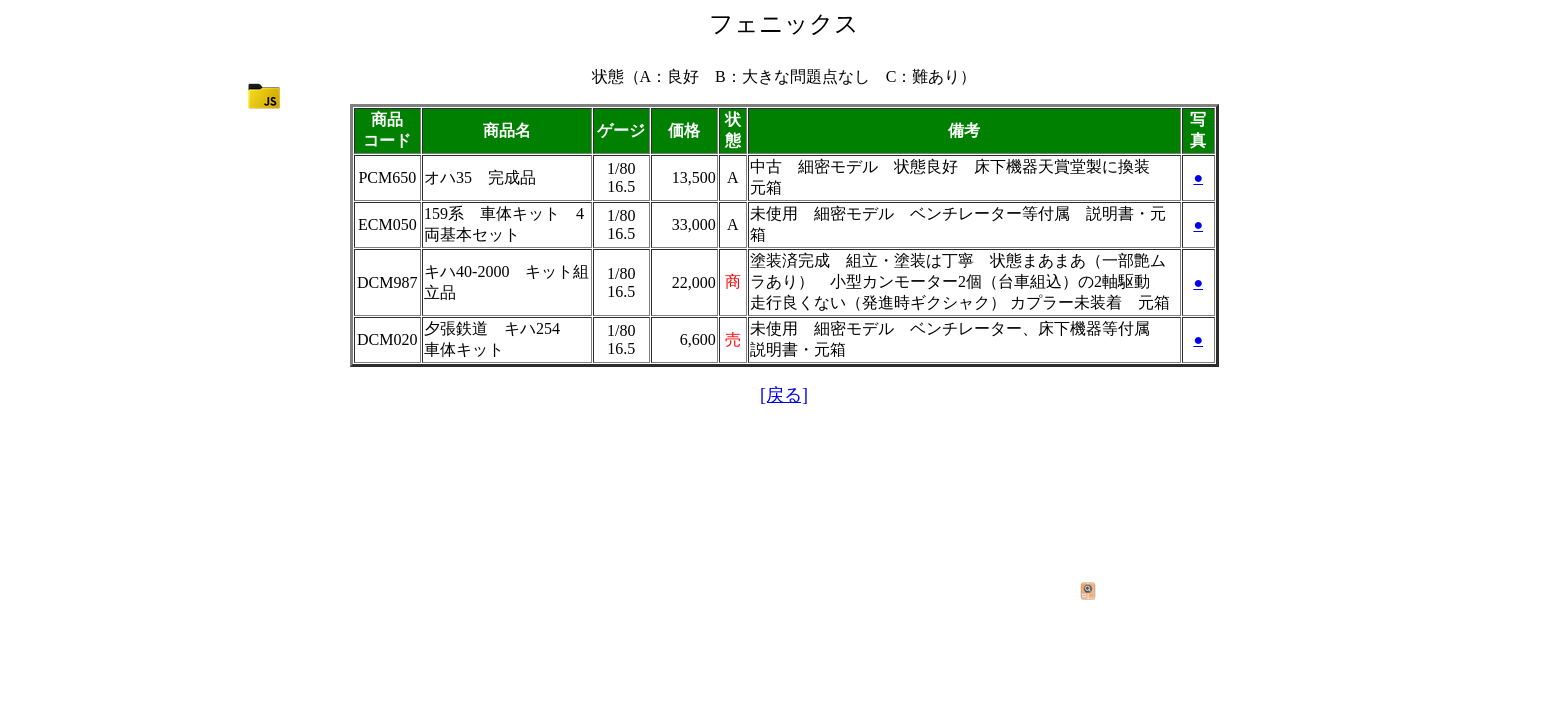 This screenshot has height=720, width=1568. What do you see at coordinates (264, 97) in the screenshot?
I see `open folder containing javascript files` at bounding box center [264, 97].